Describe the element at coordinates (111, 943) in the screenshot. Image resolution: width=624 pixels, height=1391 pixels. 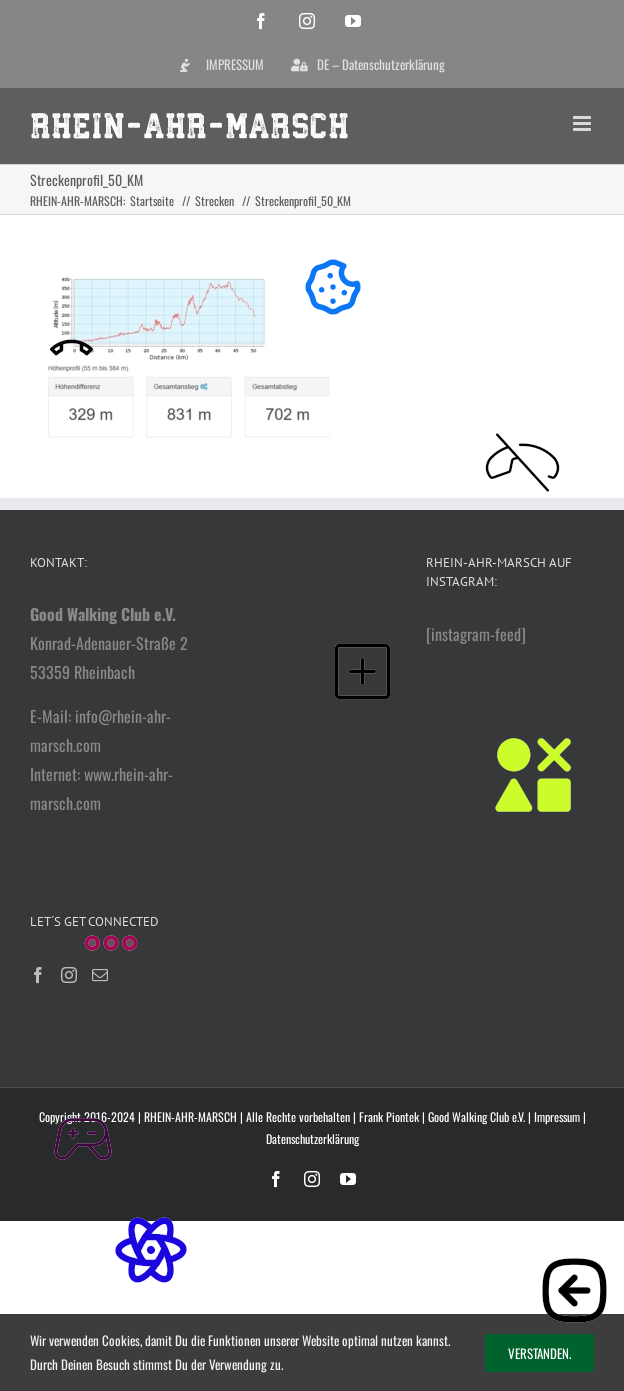
I see `open more options menu` at that location.